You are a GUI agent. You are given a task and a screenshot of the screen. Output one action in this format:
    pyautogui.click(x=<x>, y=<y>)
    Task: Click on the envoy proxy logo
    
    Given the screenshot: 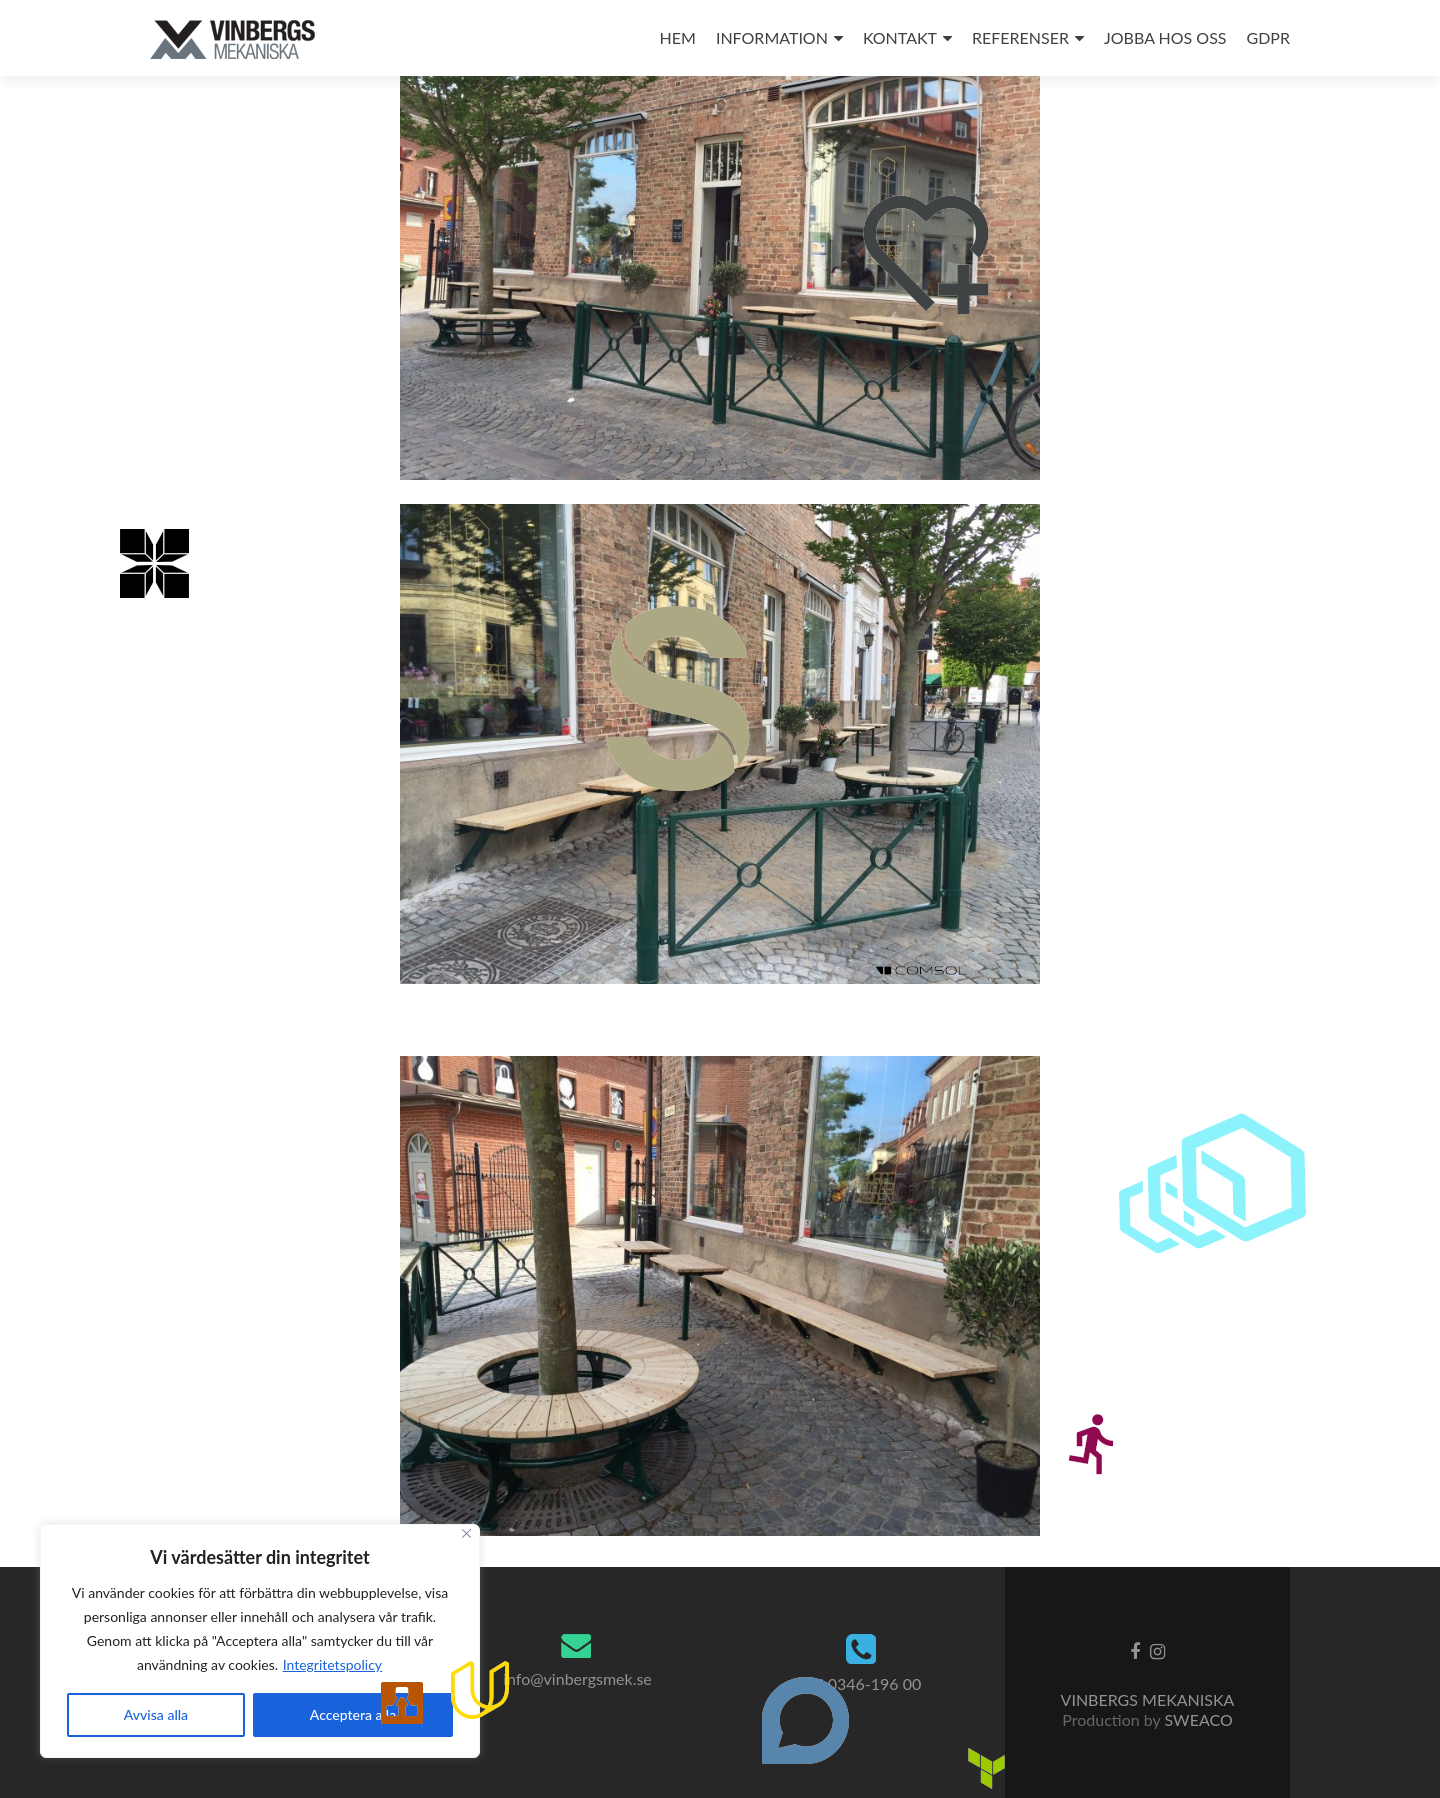 What is the action you would take?
    pyautogui.click(x=1212, y=1183)
    